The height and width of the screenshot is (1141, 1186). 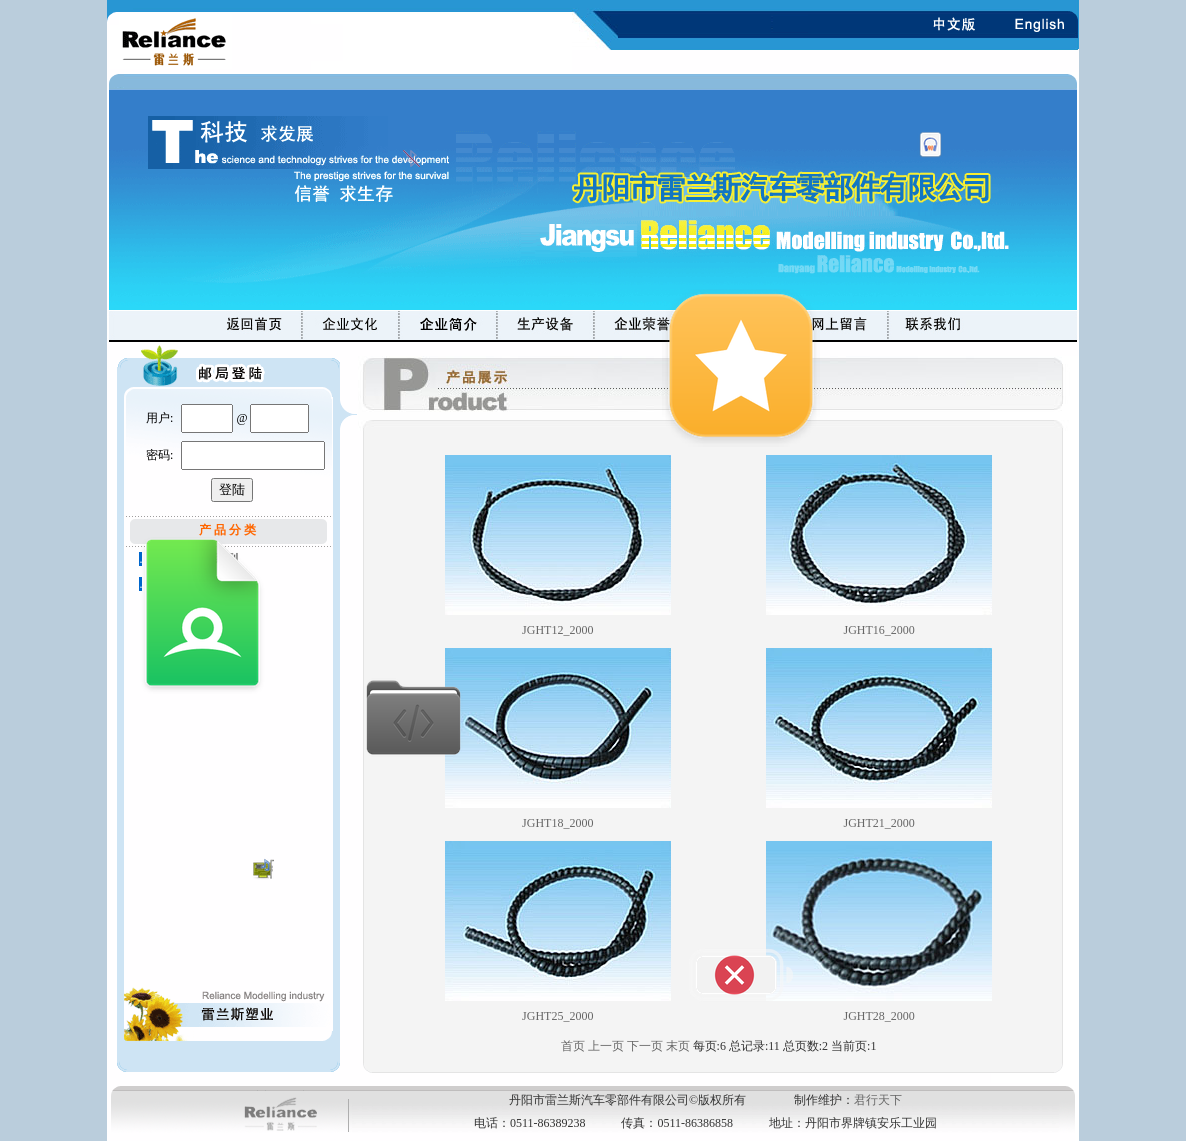 I want to click on indicates bluetooth is turned off or disabled, so click(x=411, y=158).